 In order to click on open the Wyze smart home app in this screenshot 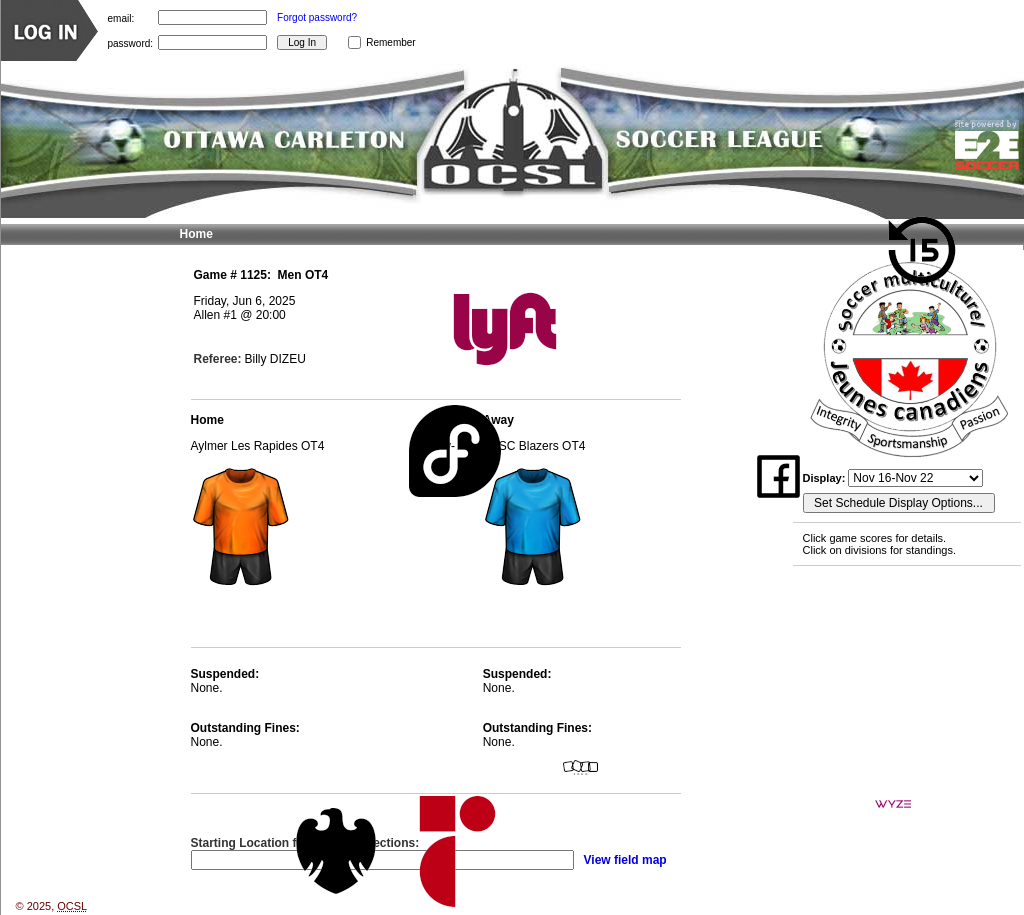, I will do `click(893, 804)`.